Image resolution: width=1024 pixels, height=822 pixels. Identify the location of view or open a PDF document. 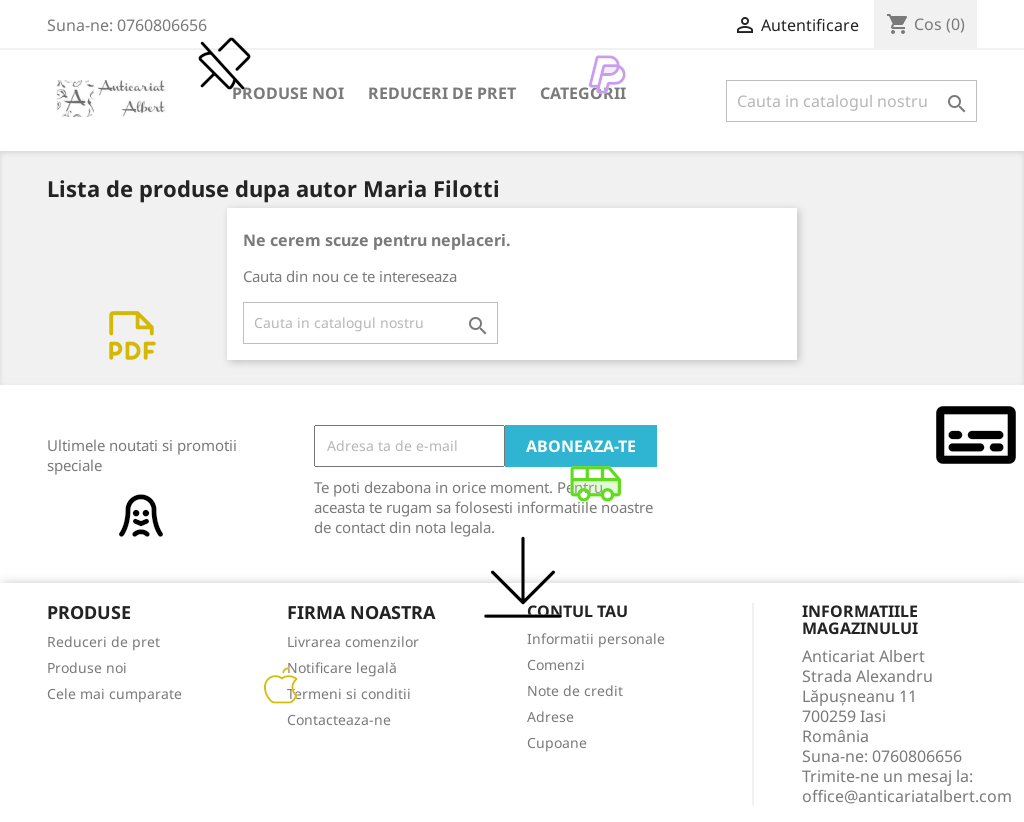
(131, 337).